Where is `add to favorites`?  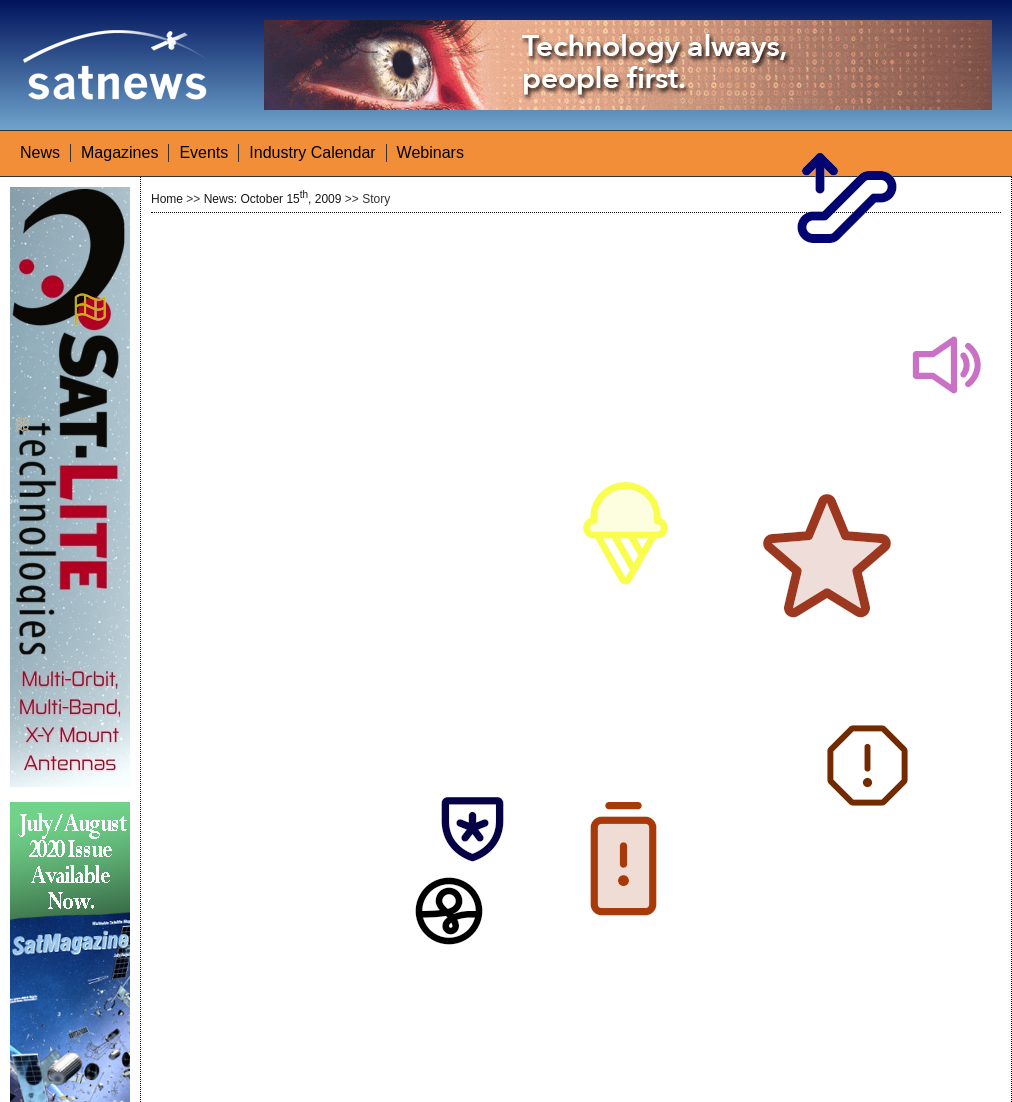 add to favorites is located at coordinates (827, 558).